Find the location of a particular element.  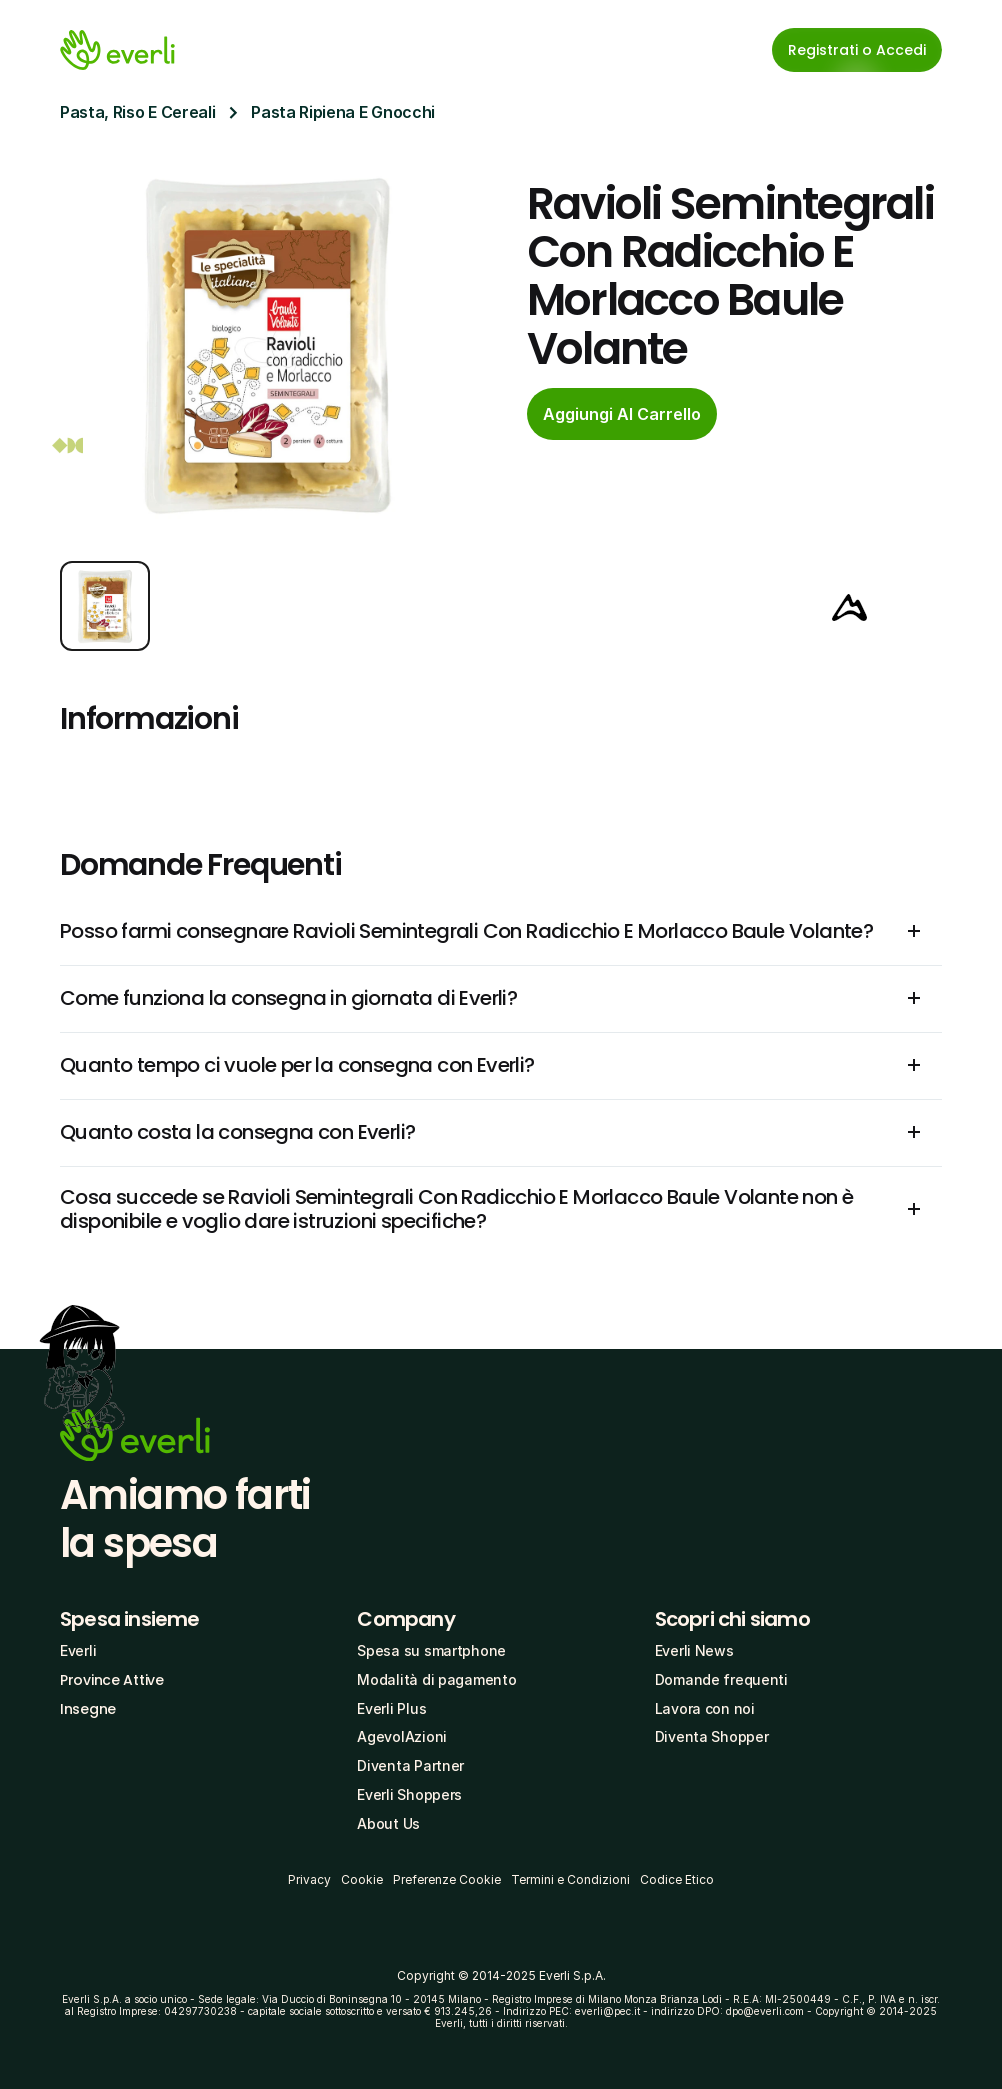

launch ren'py visual novel engine is located at coordinates (82, 1370).